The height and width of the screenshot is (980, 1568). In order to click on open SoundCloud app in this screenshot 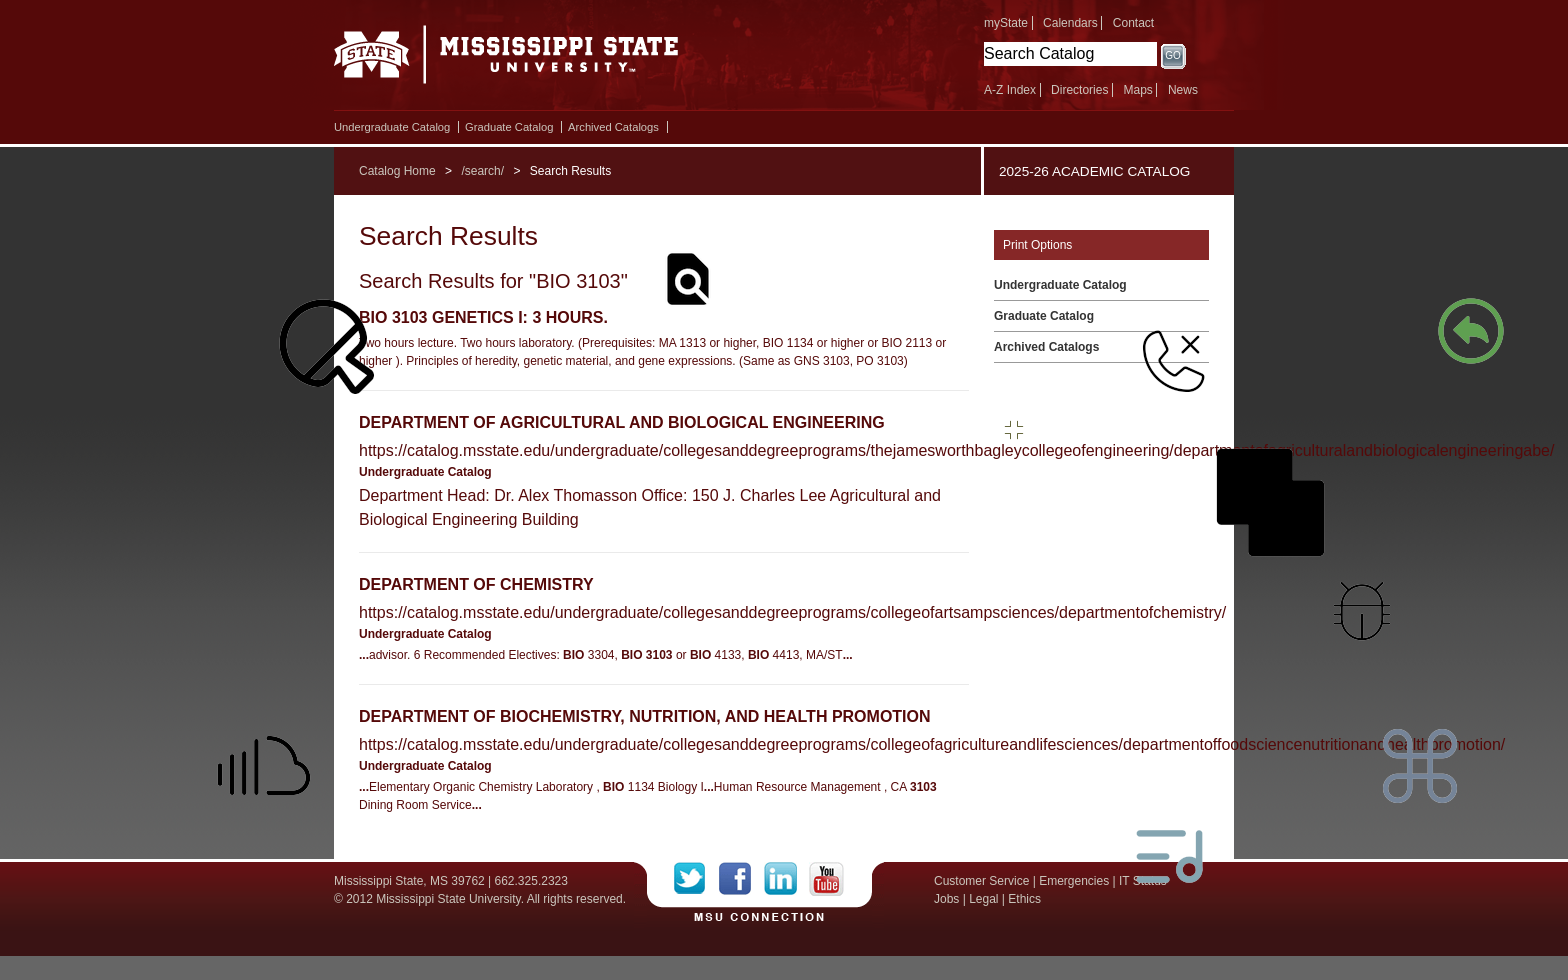, I will do `click(262, 768)`.